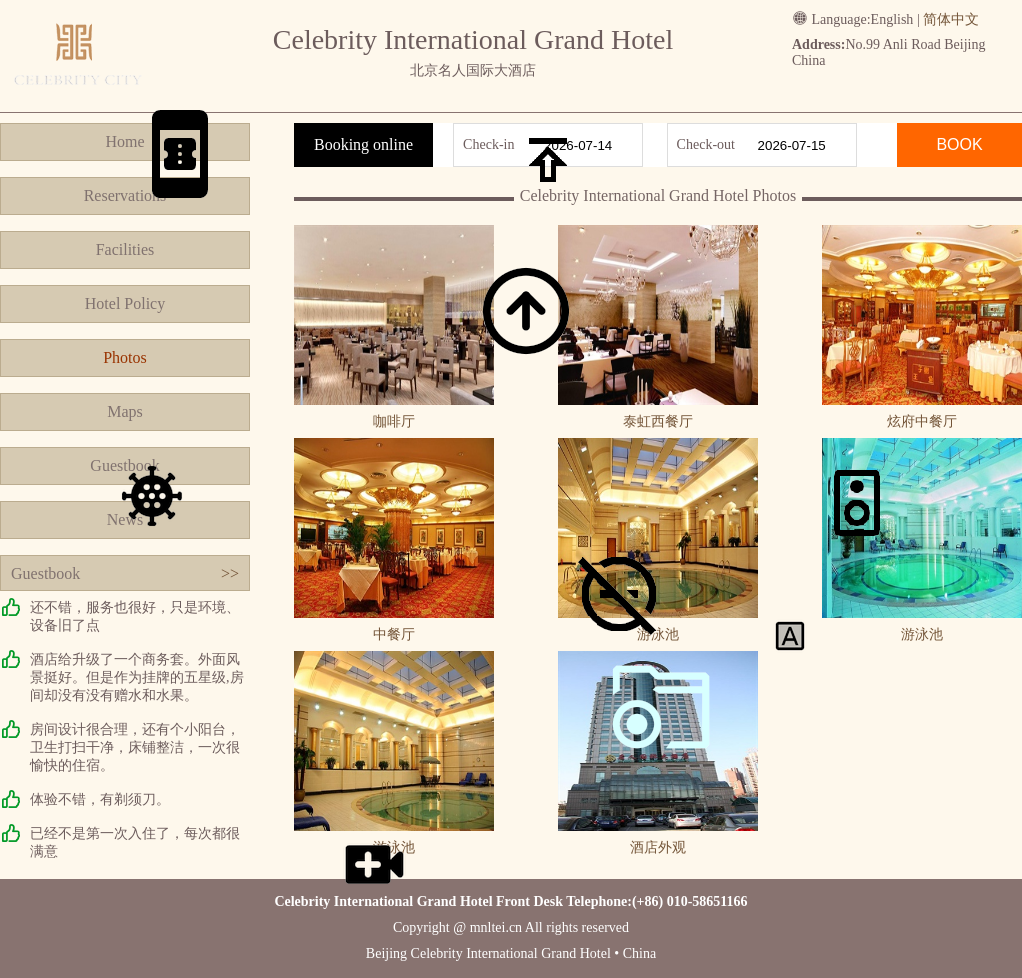  Describe the element at coordinates (180, 154) in the screenshot. I see `book or reserve tickets online` at that location.